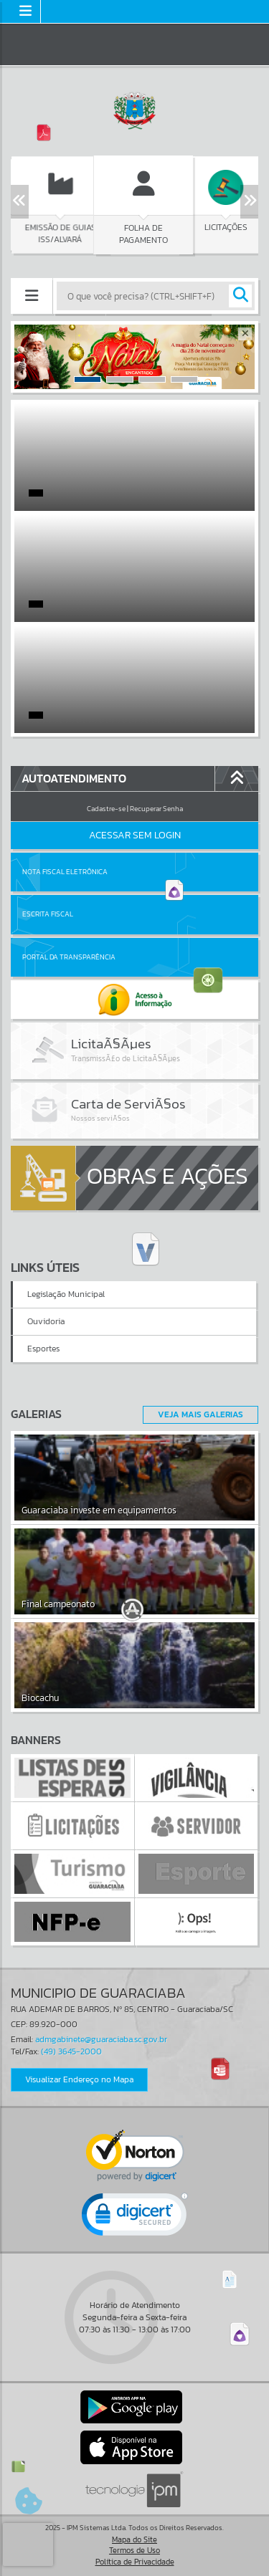 The height and width of the screenshot is (2576, 269). I want to click on open a PDF document, so click(44, 133).